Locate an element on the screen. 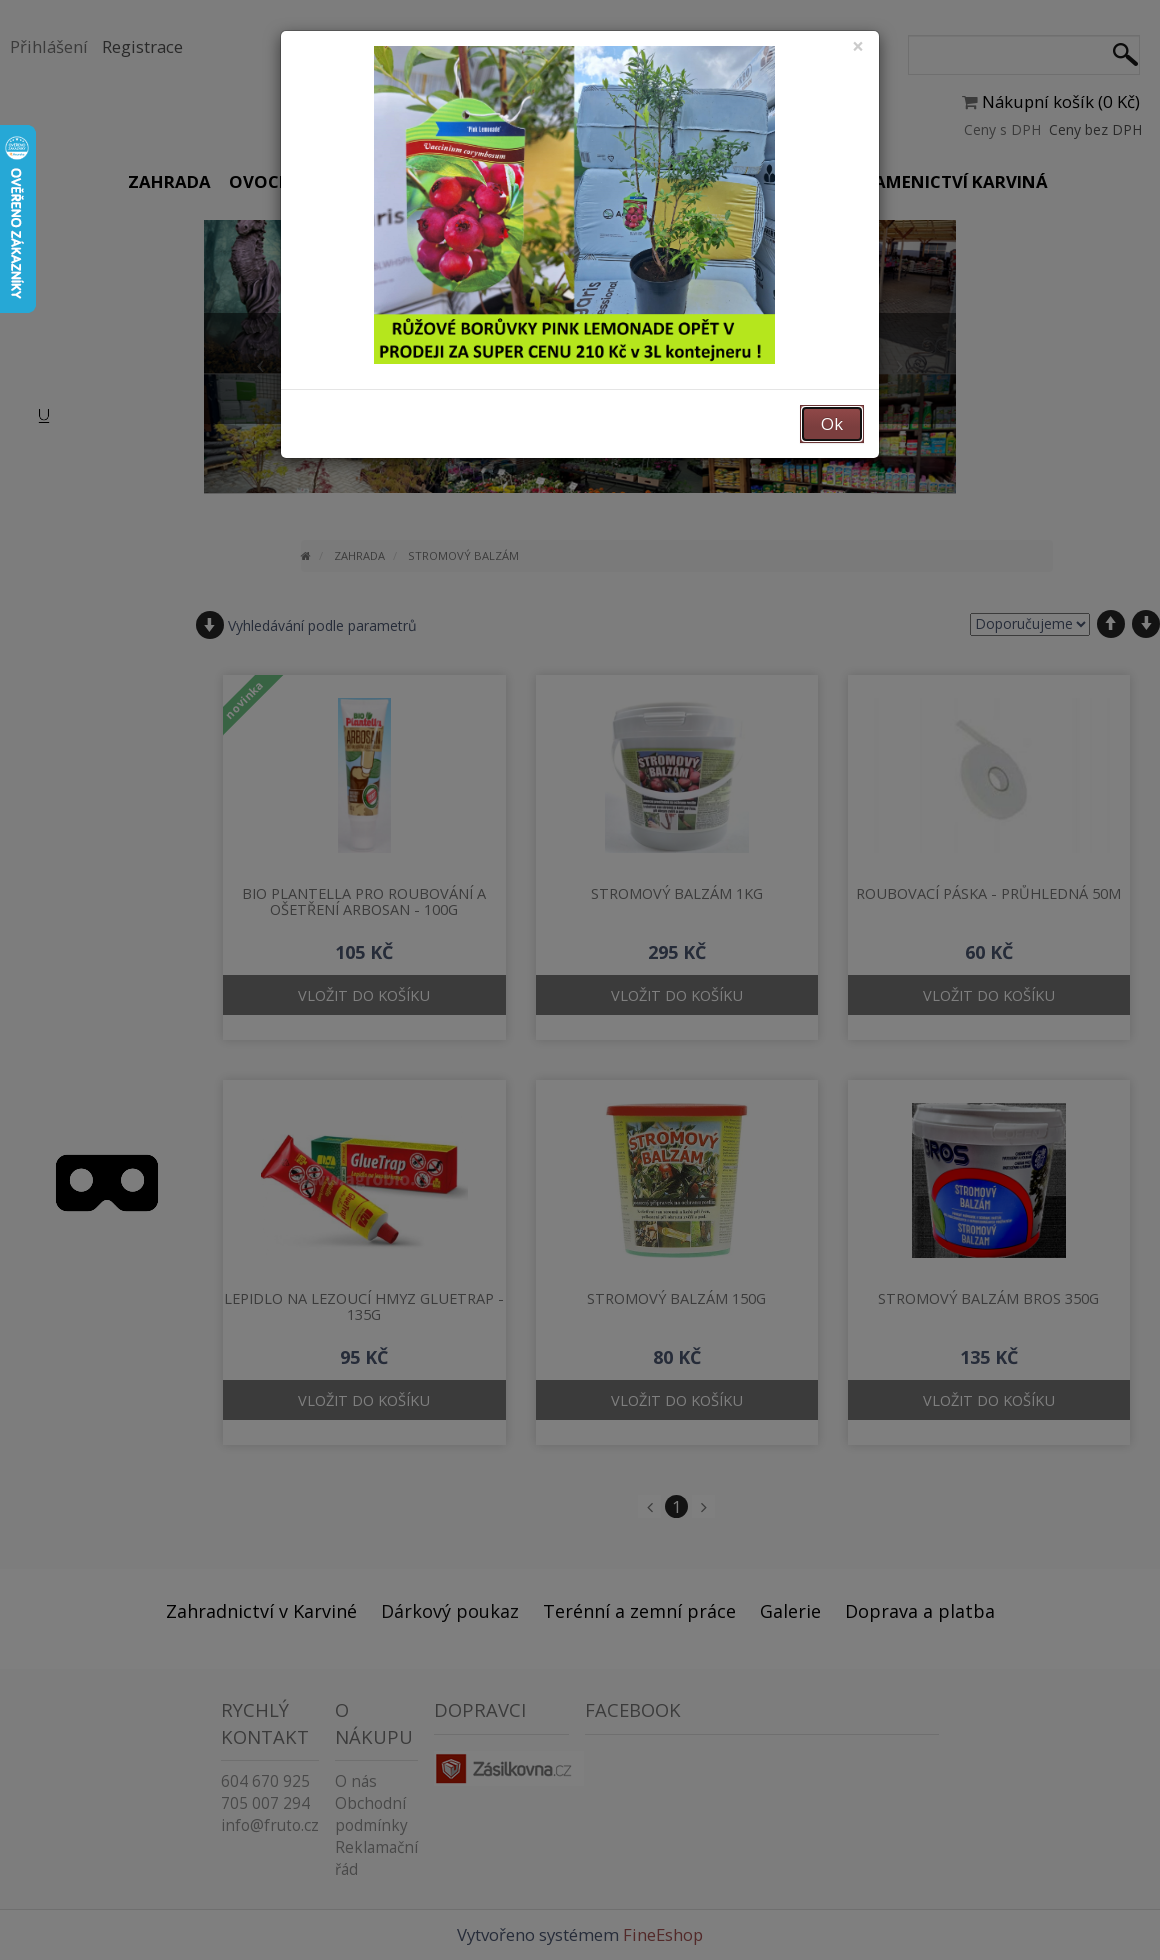 This screenshot has height=1960, width=1160. apply underline formatting to selected text is located at coordinates (44, 415).